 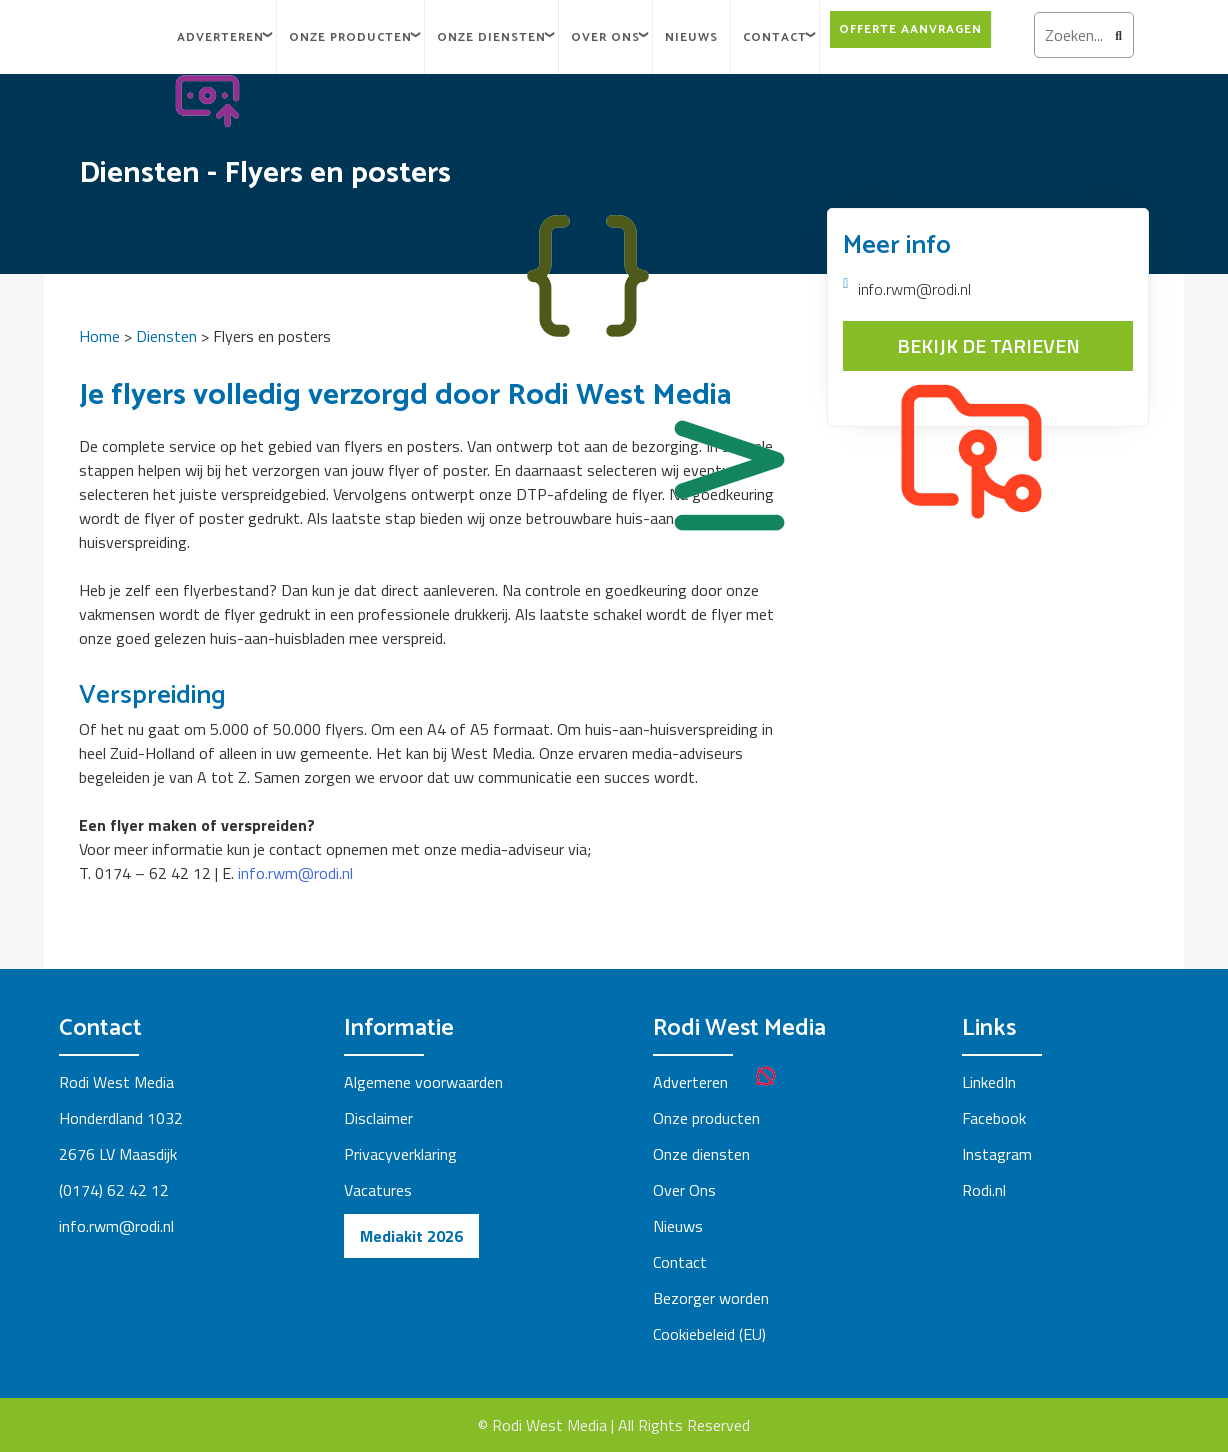 I want to click on open git repository folder, so click(x=971, y=448).